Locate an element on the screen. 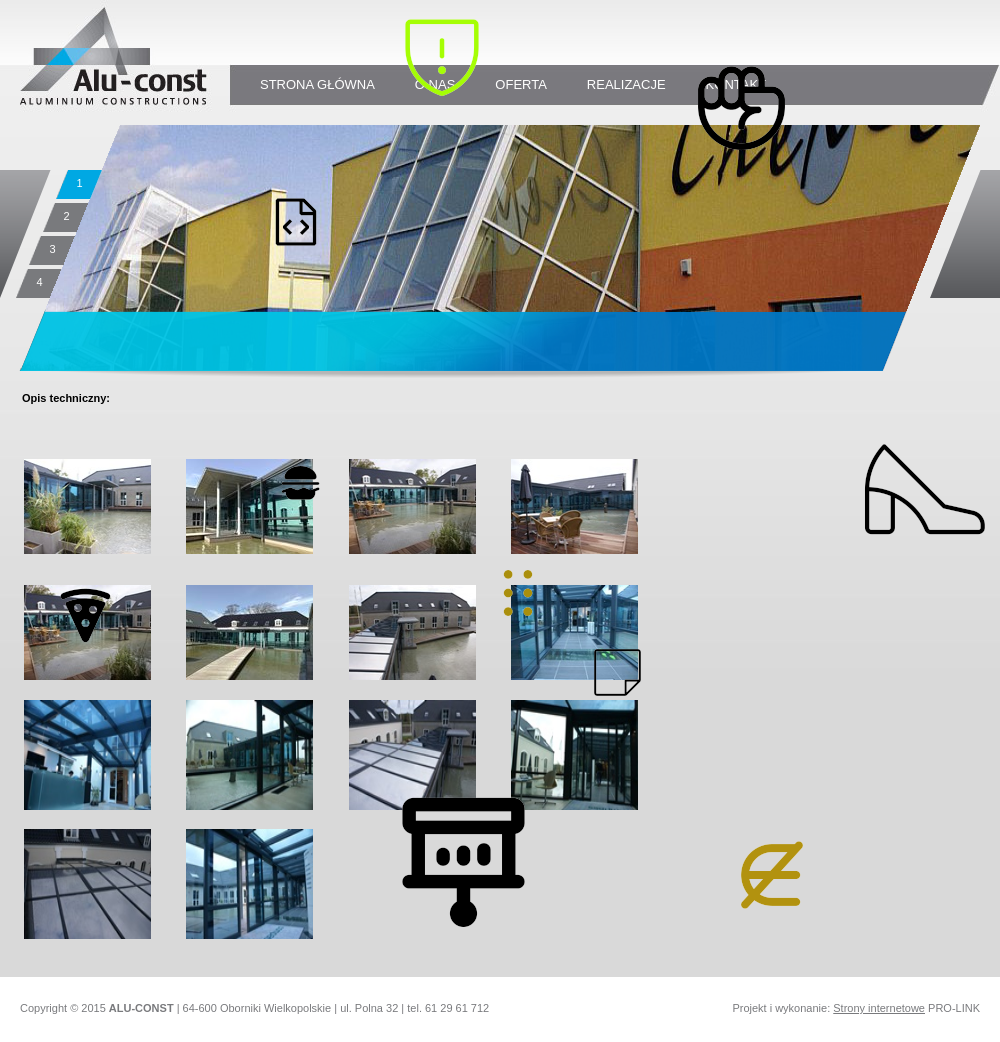 Image resolution: width=1000 pixels, height=1042 pixels. show solidarity or support is located at coordinates (741, 106).